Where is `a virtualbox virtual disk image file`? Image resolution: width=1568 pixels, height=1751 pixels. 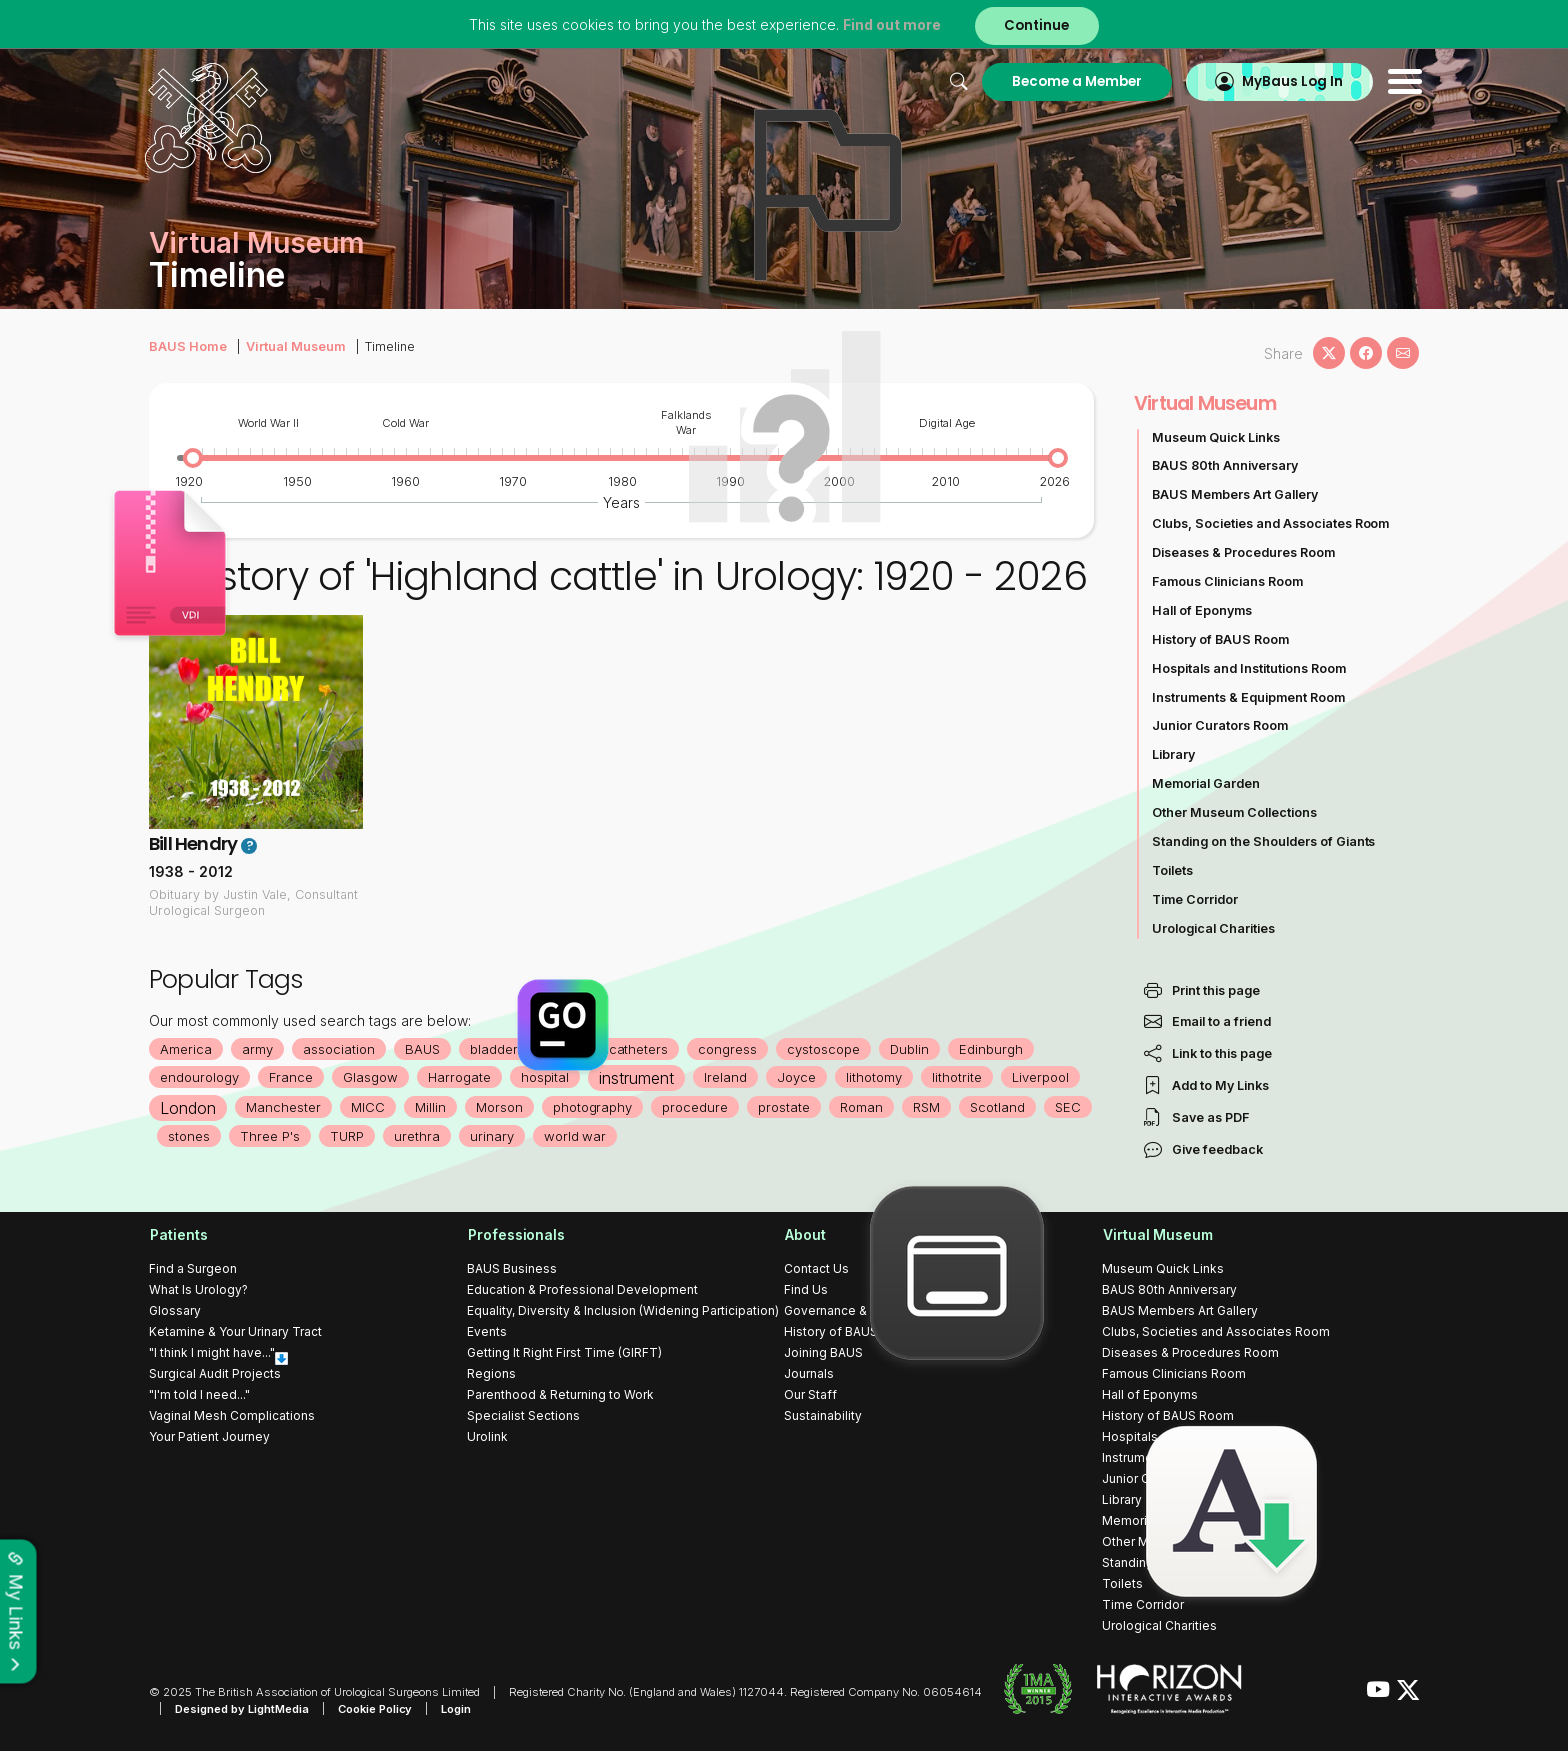
a virtualbox virtual disk image file is located at coordinates (170, 566).